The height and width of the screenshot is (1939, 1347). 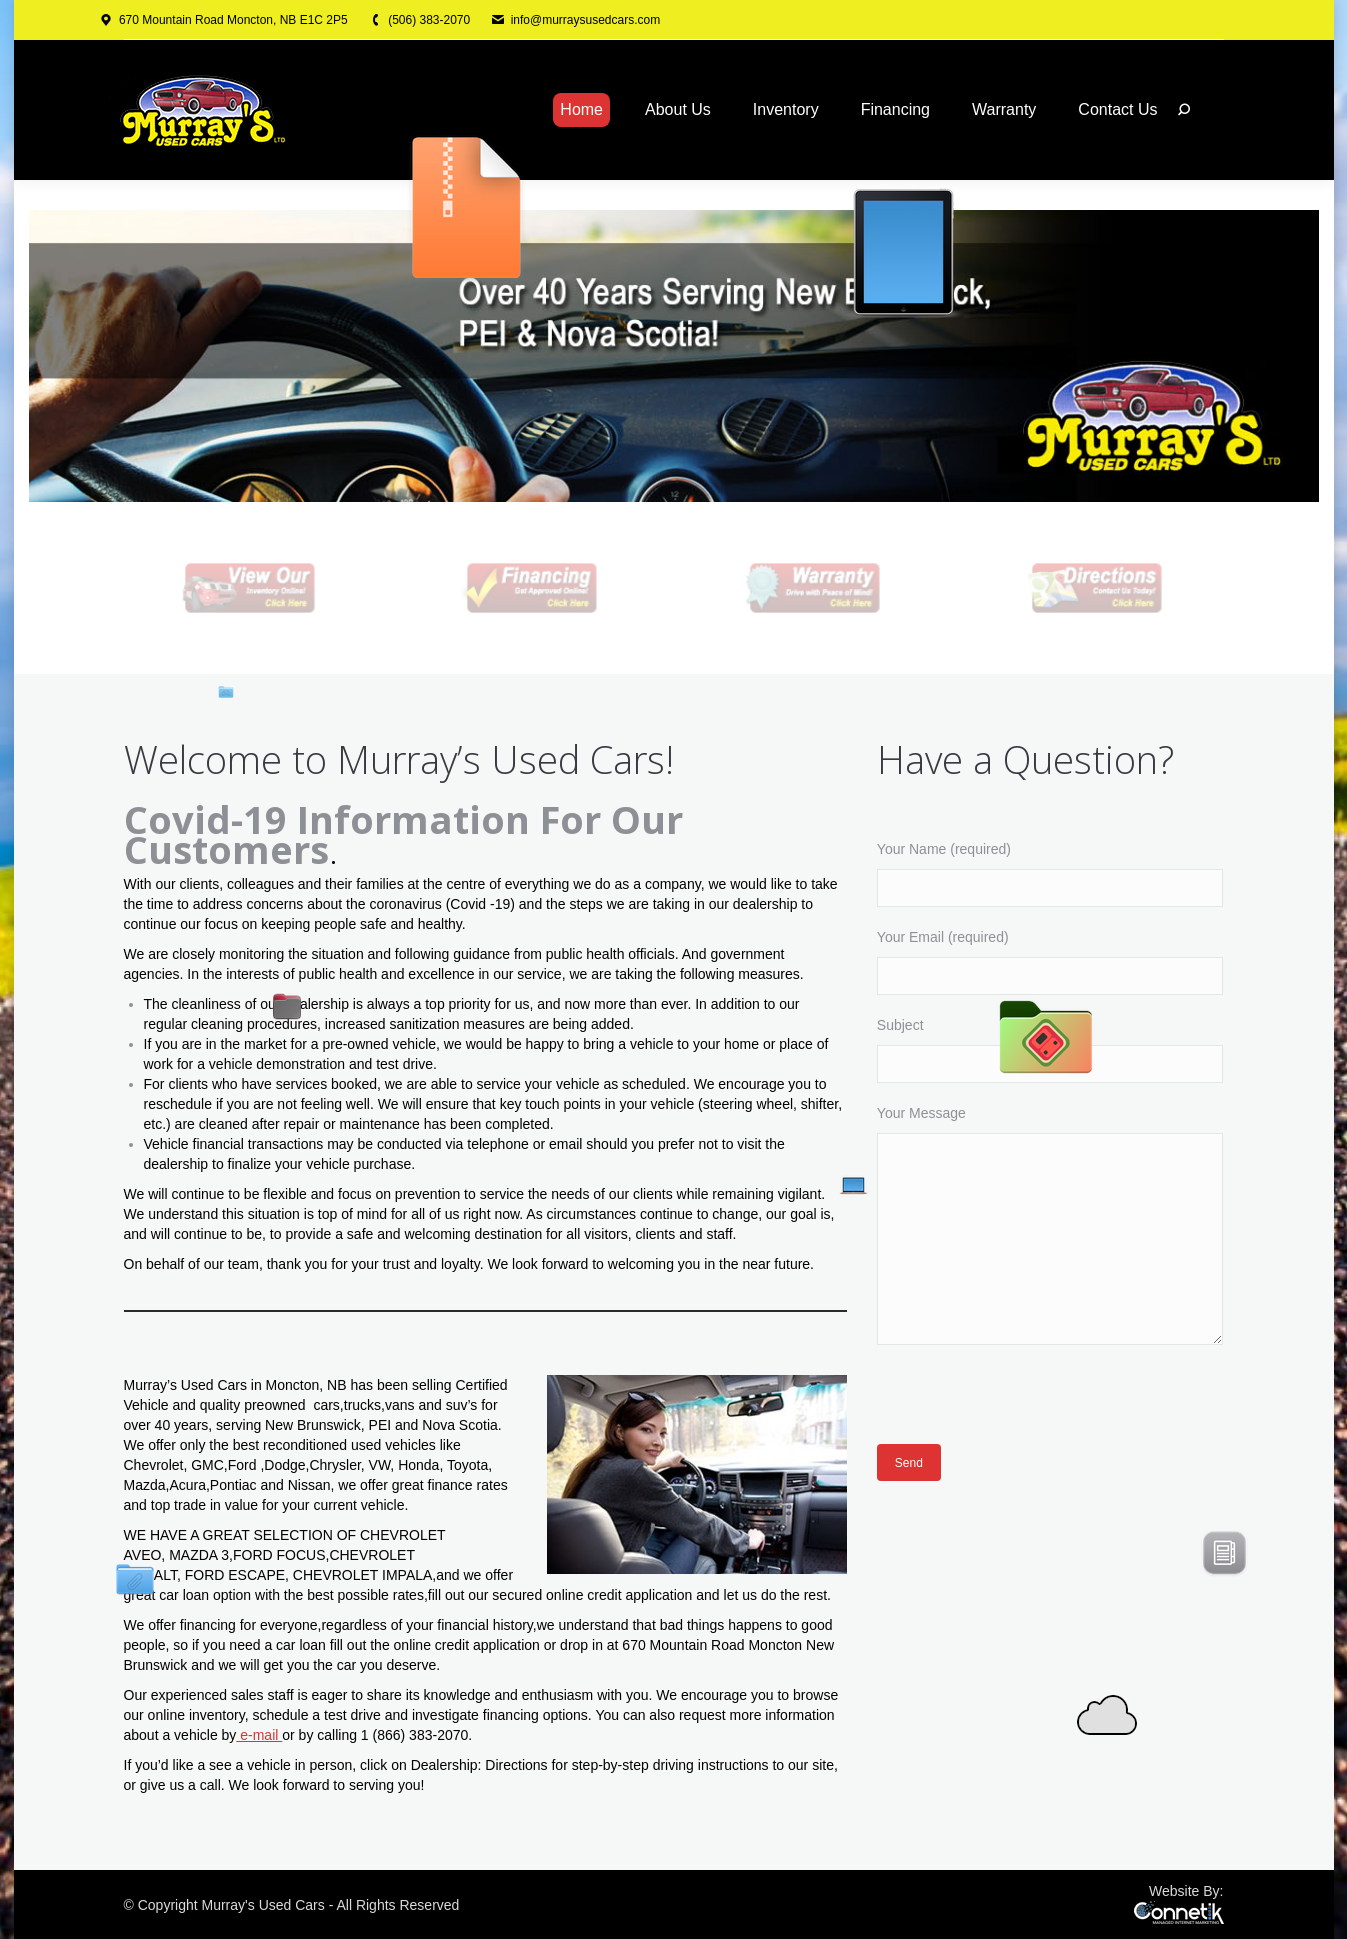 What do you see at coordinates (135, 1579) in the screenshot?
I see `open folder containing email attachments` at bounding box center [135, 1579].